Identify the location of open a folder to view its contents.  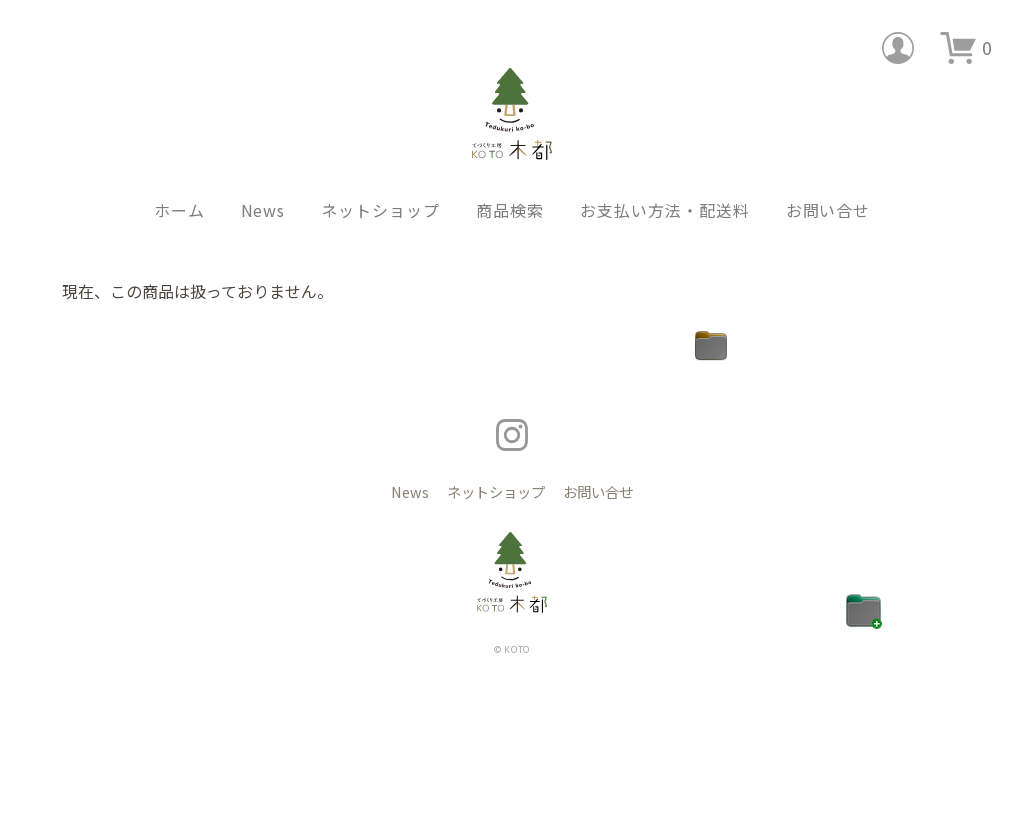
(711, 345).